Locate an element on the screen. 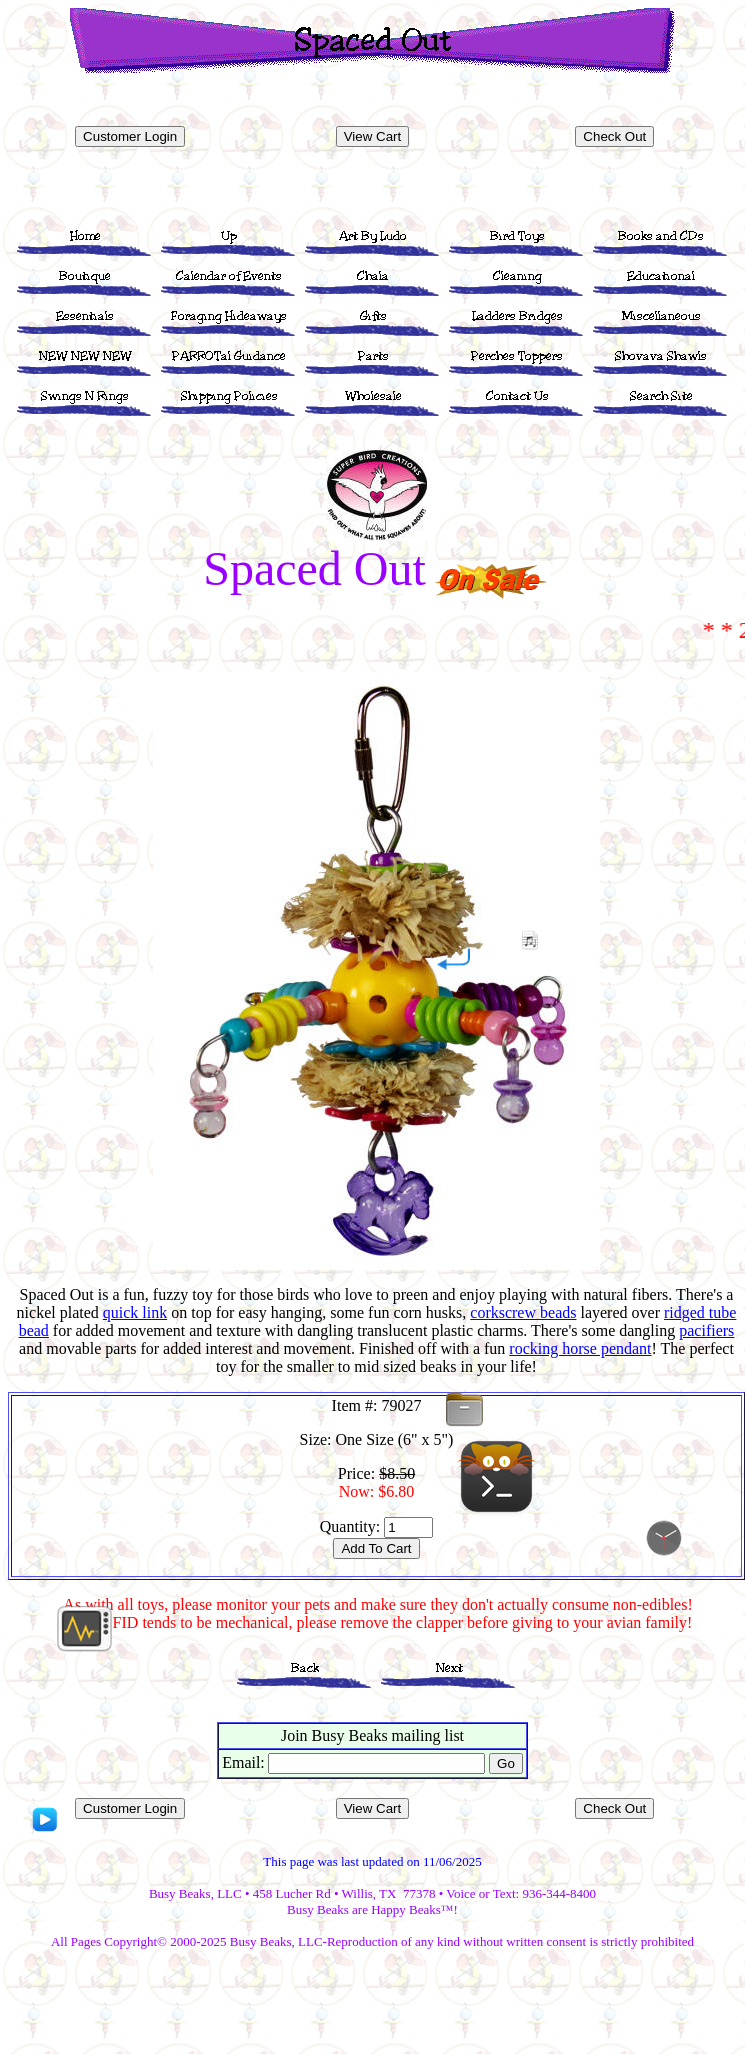 Image resolution: width=745 pixels, height=2054 pixels. an audio melody file type is located at coordinates (530, 940).